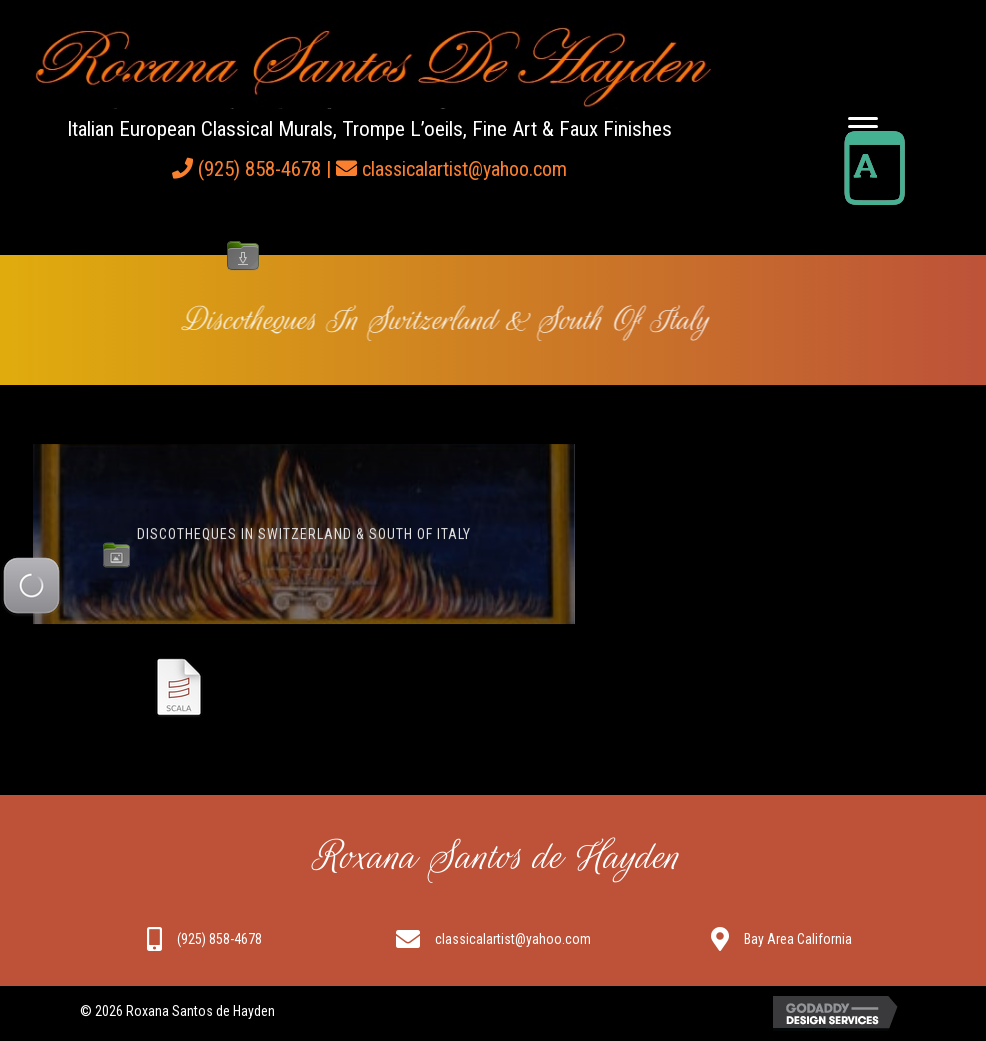 This screenshot has height=1041, width=986. What do you see at coordinates (31, 586) in the screenshot?
I see `access startup screen or boot settings` at bounding box center [31, 586].